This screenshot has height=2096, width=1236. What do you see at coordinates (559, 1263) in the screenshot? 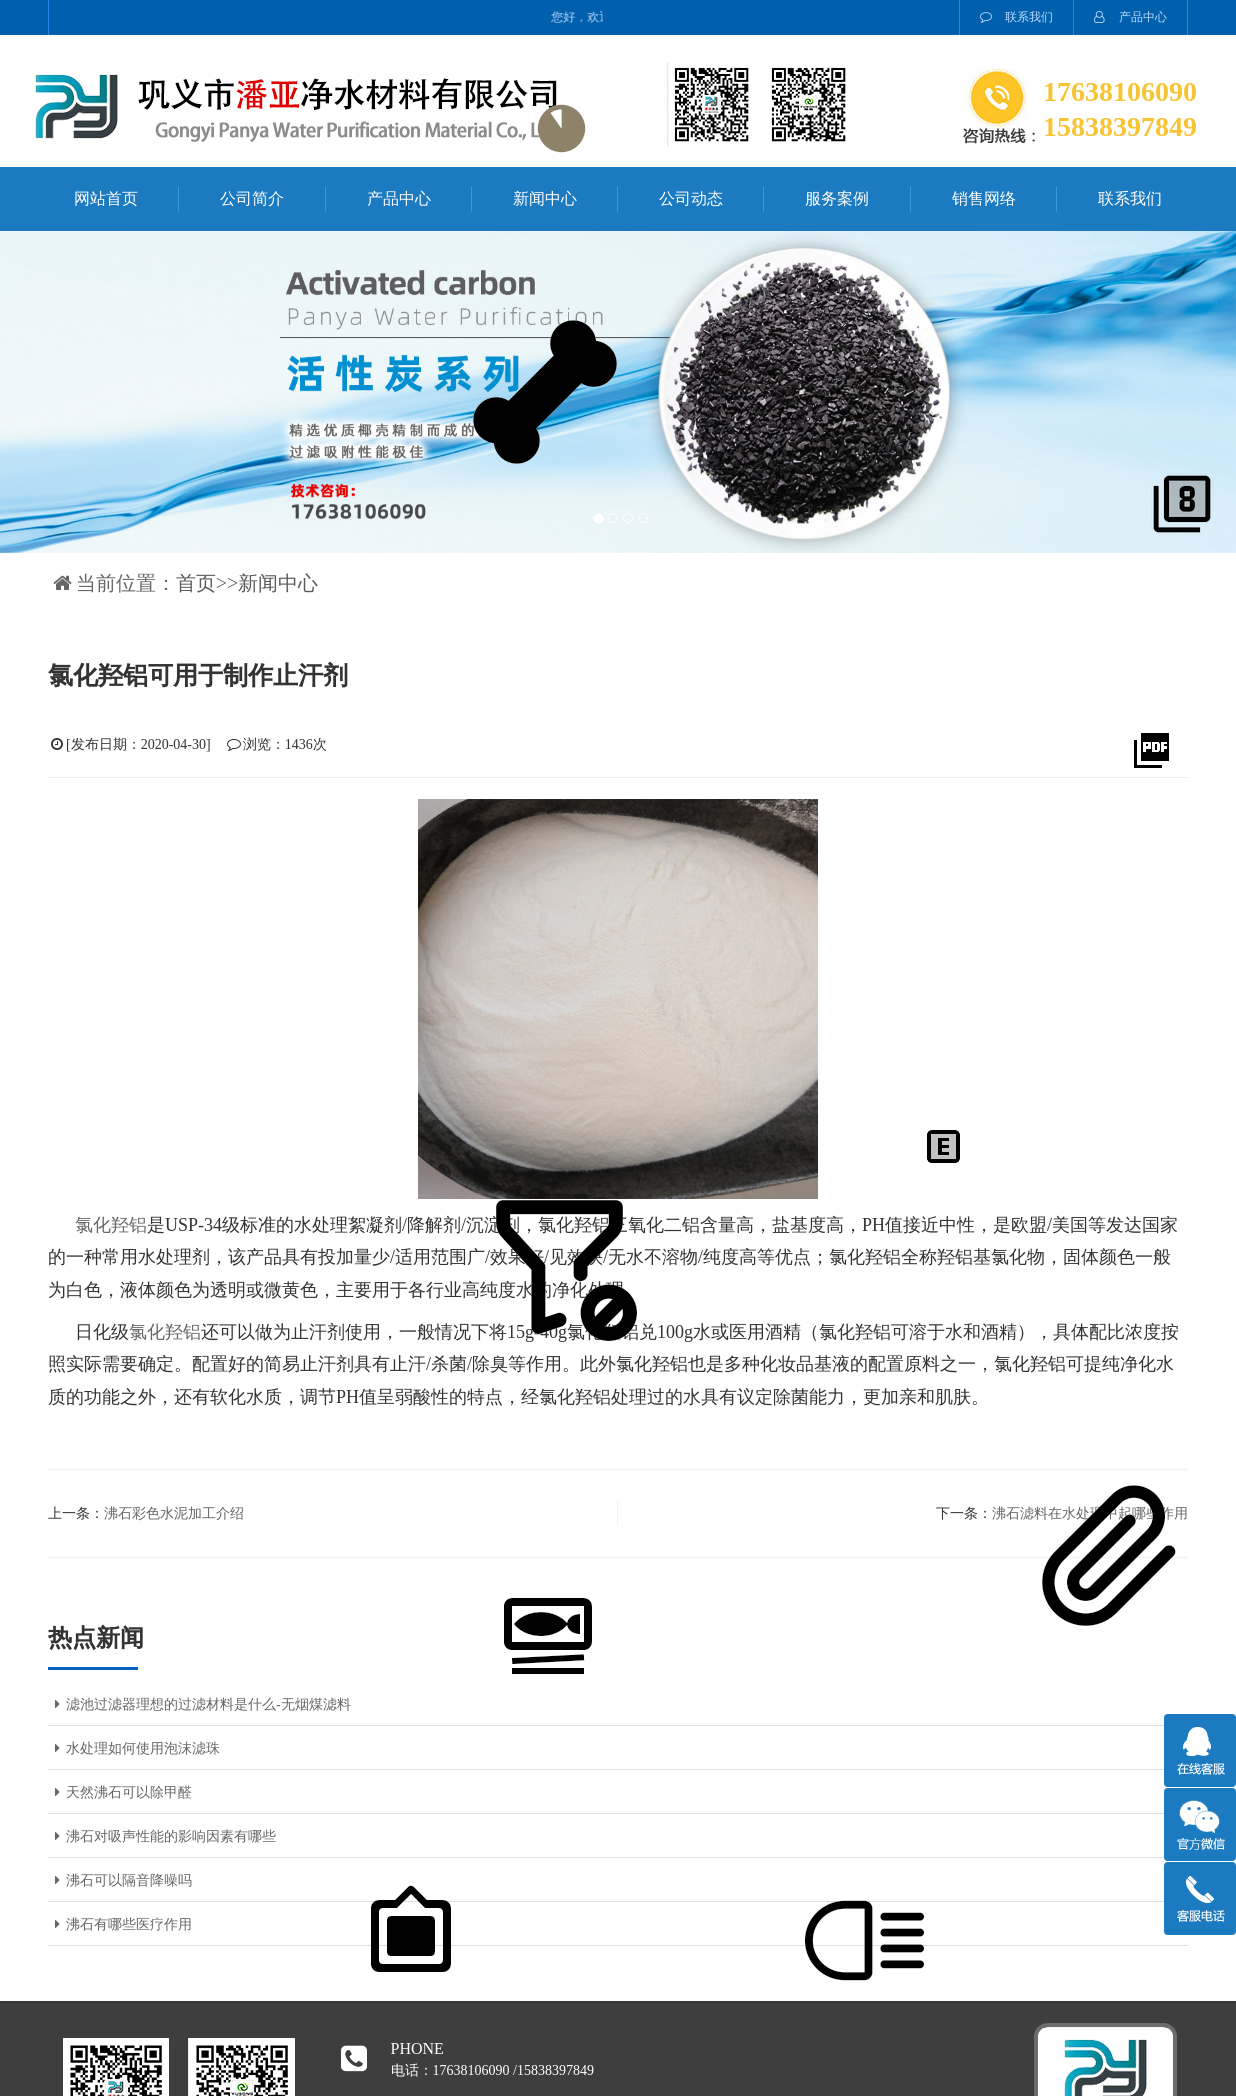
I see `clear all active filters` at bounding box center [559, 1263].